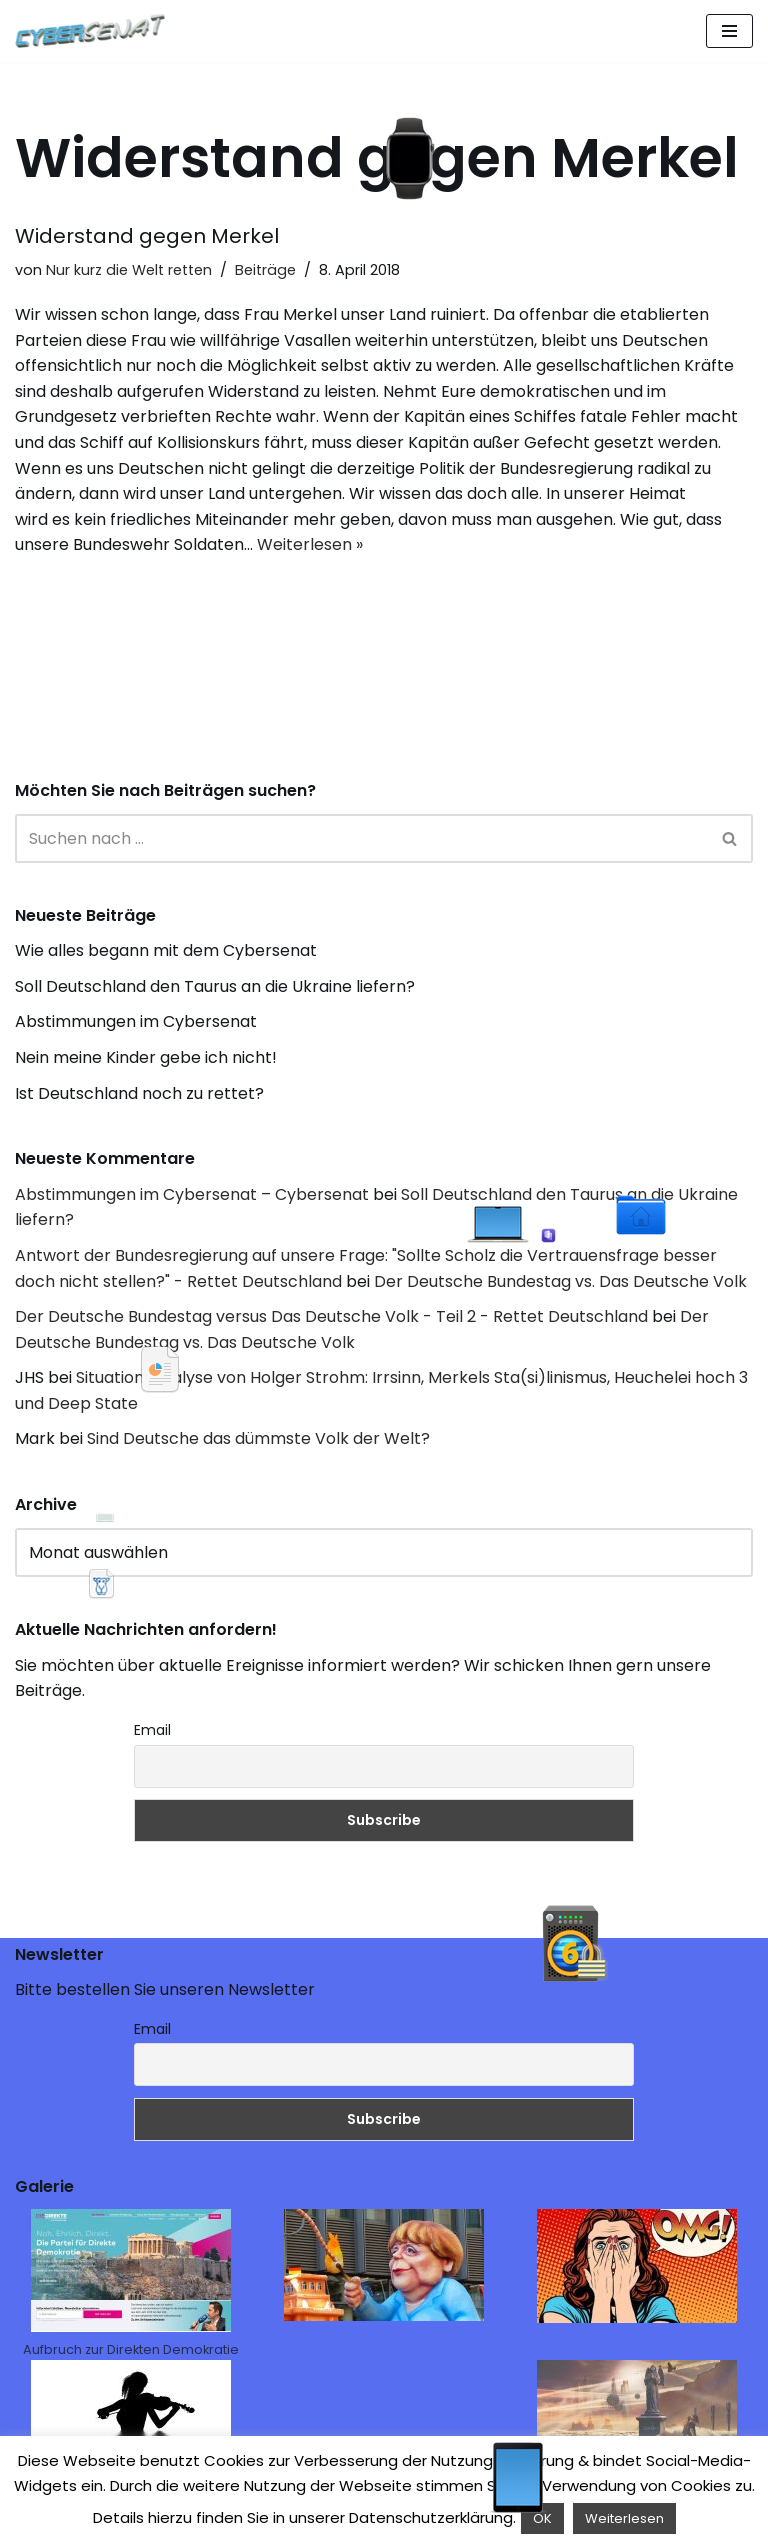  Describe the element at coordinates (160, 1369) in the screenshot. I see `open a presentation file` at that location.